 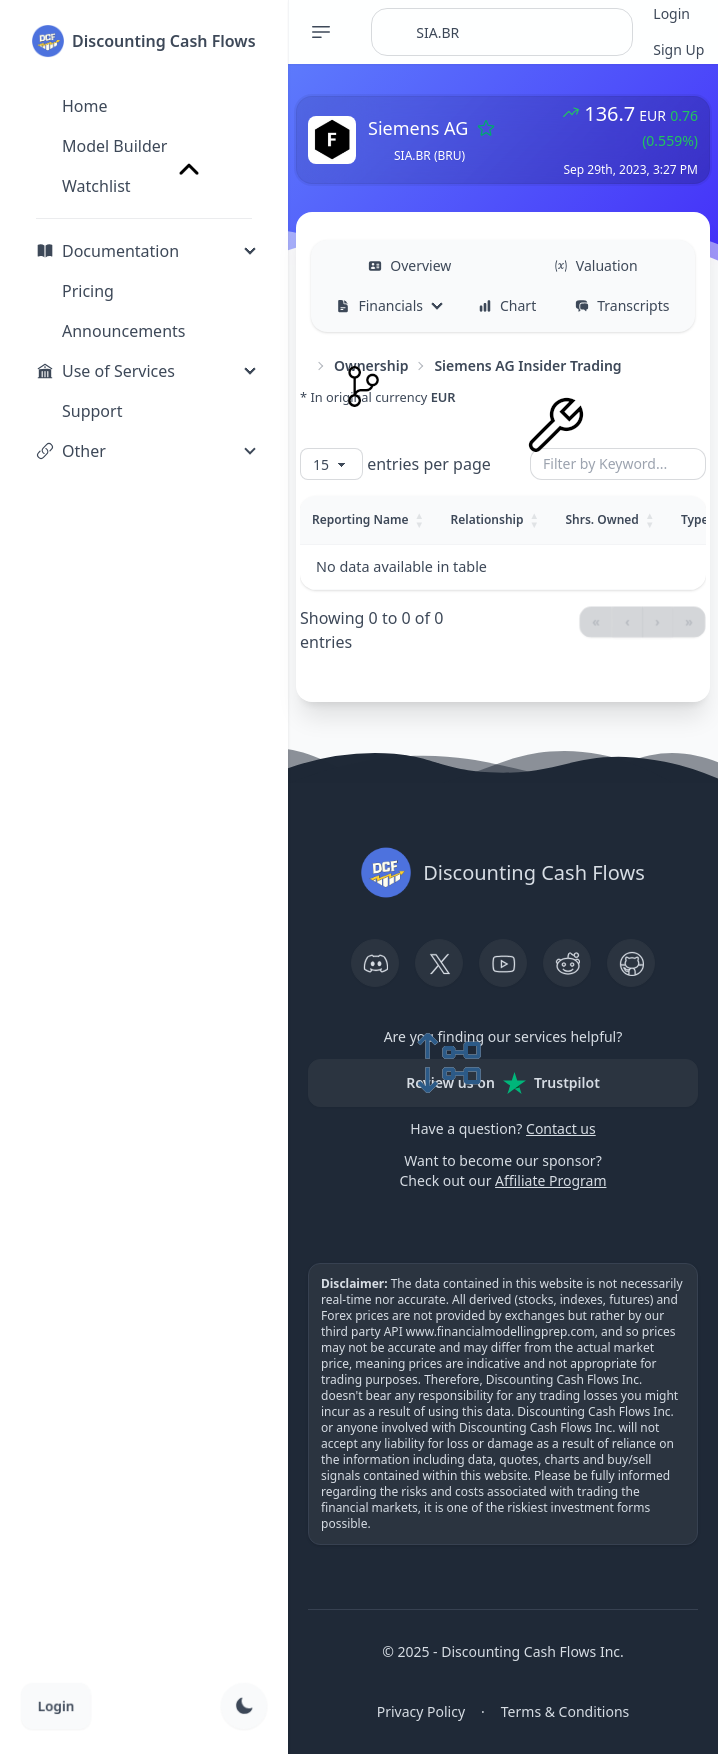 What do you see at coordinates (189, 170) in the screenshot?
I see `collapse an expanded section` at bounding box center [189, 170].